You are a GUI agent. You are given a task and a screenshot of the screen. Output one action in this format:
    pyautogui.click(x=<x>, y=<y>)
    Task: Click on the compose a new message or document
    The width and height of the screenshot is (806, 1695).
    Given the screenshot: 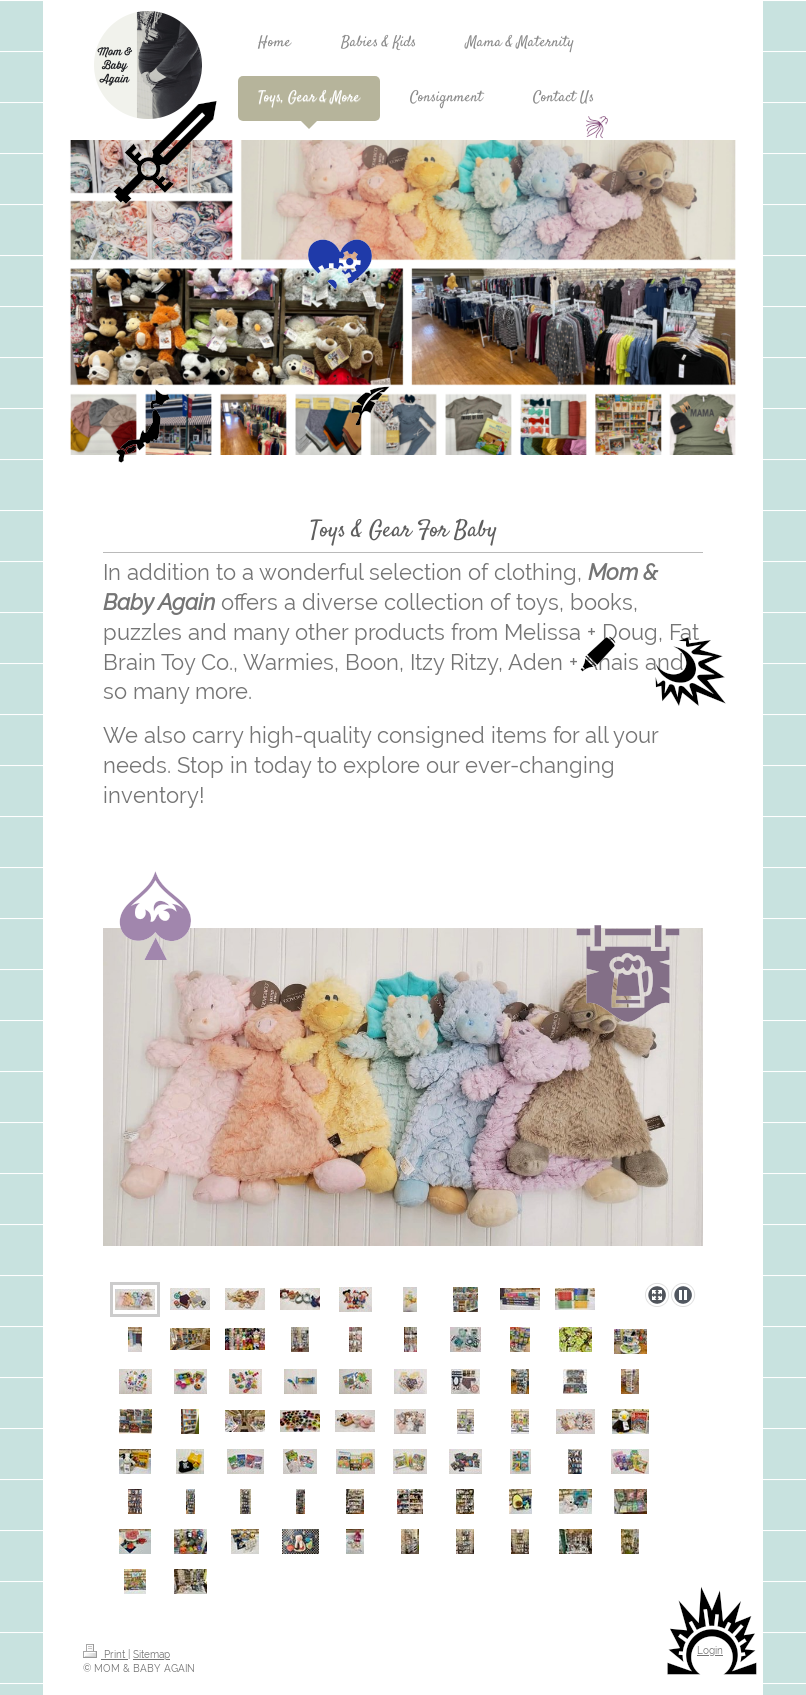 What is the action you would take?
    pyautogui.click(x=370, y=405)
    